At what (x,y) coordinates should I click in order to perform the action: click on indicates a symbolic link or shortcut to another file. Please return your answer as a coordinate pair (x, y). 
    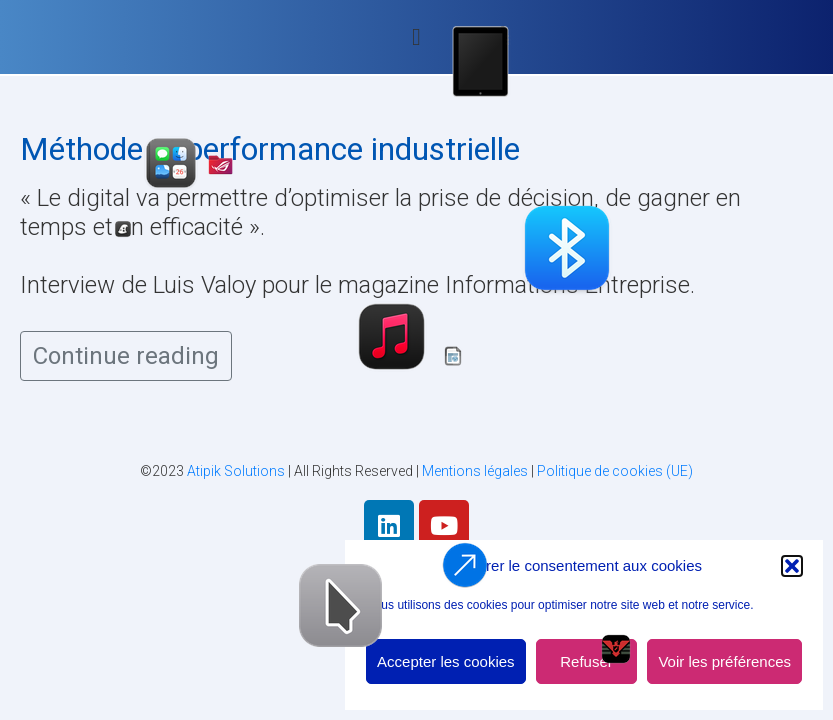
    Looking at the image, I should click on (465, 565).